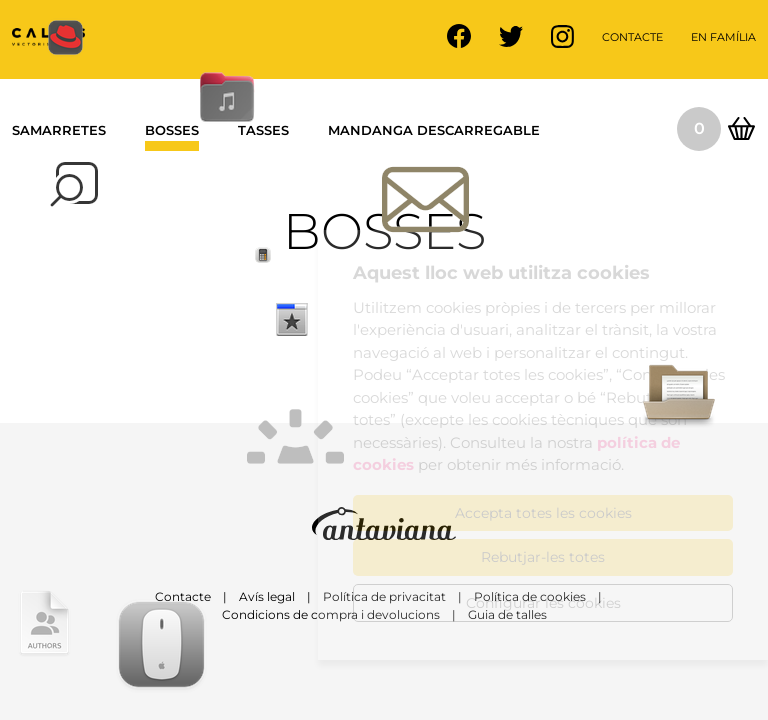 This screenshot has height=720, width=768. Describe the element at coordinates (295, 439) in the screenshot. I see `adjust keyboard backlight brightness` at that location.